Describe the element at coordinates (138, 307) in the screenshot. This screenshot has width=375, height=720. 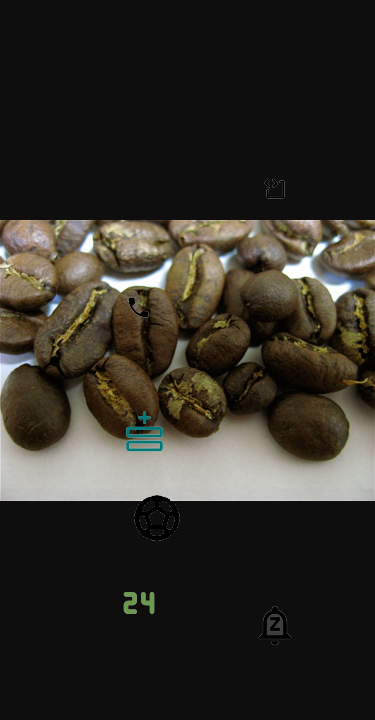
I see `make a phone call` at that location.